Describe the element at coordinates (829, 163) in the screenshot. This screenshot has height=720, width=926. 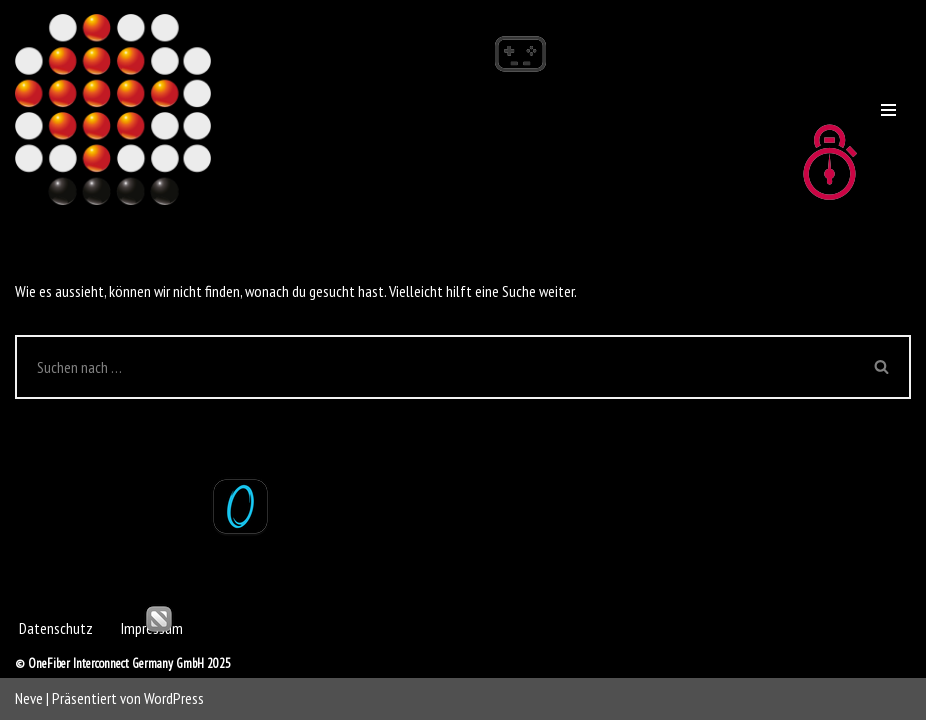
I see `open system profiler to analyze performance` at that location.